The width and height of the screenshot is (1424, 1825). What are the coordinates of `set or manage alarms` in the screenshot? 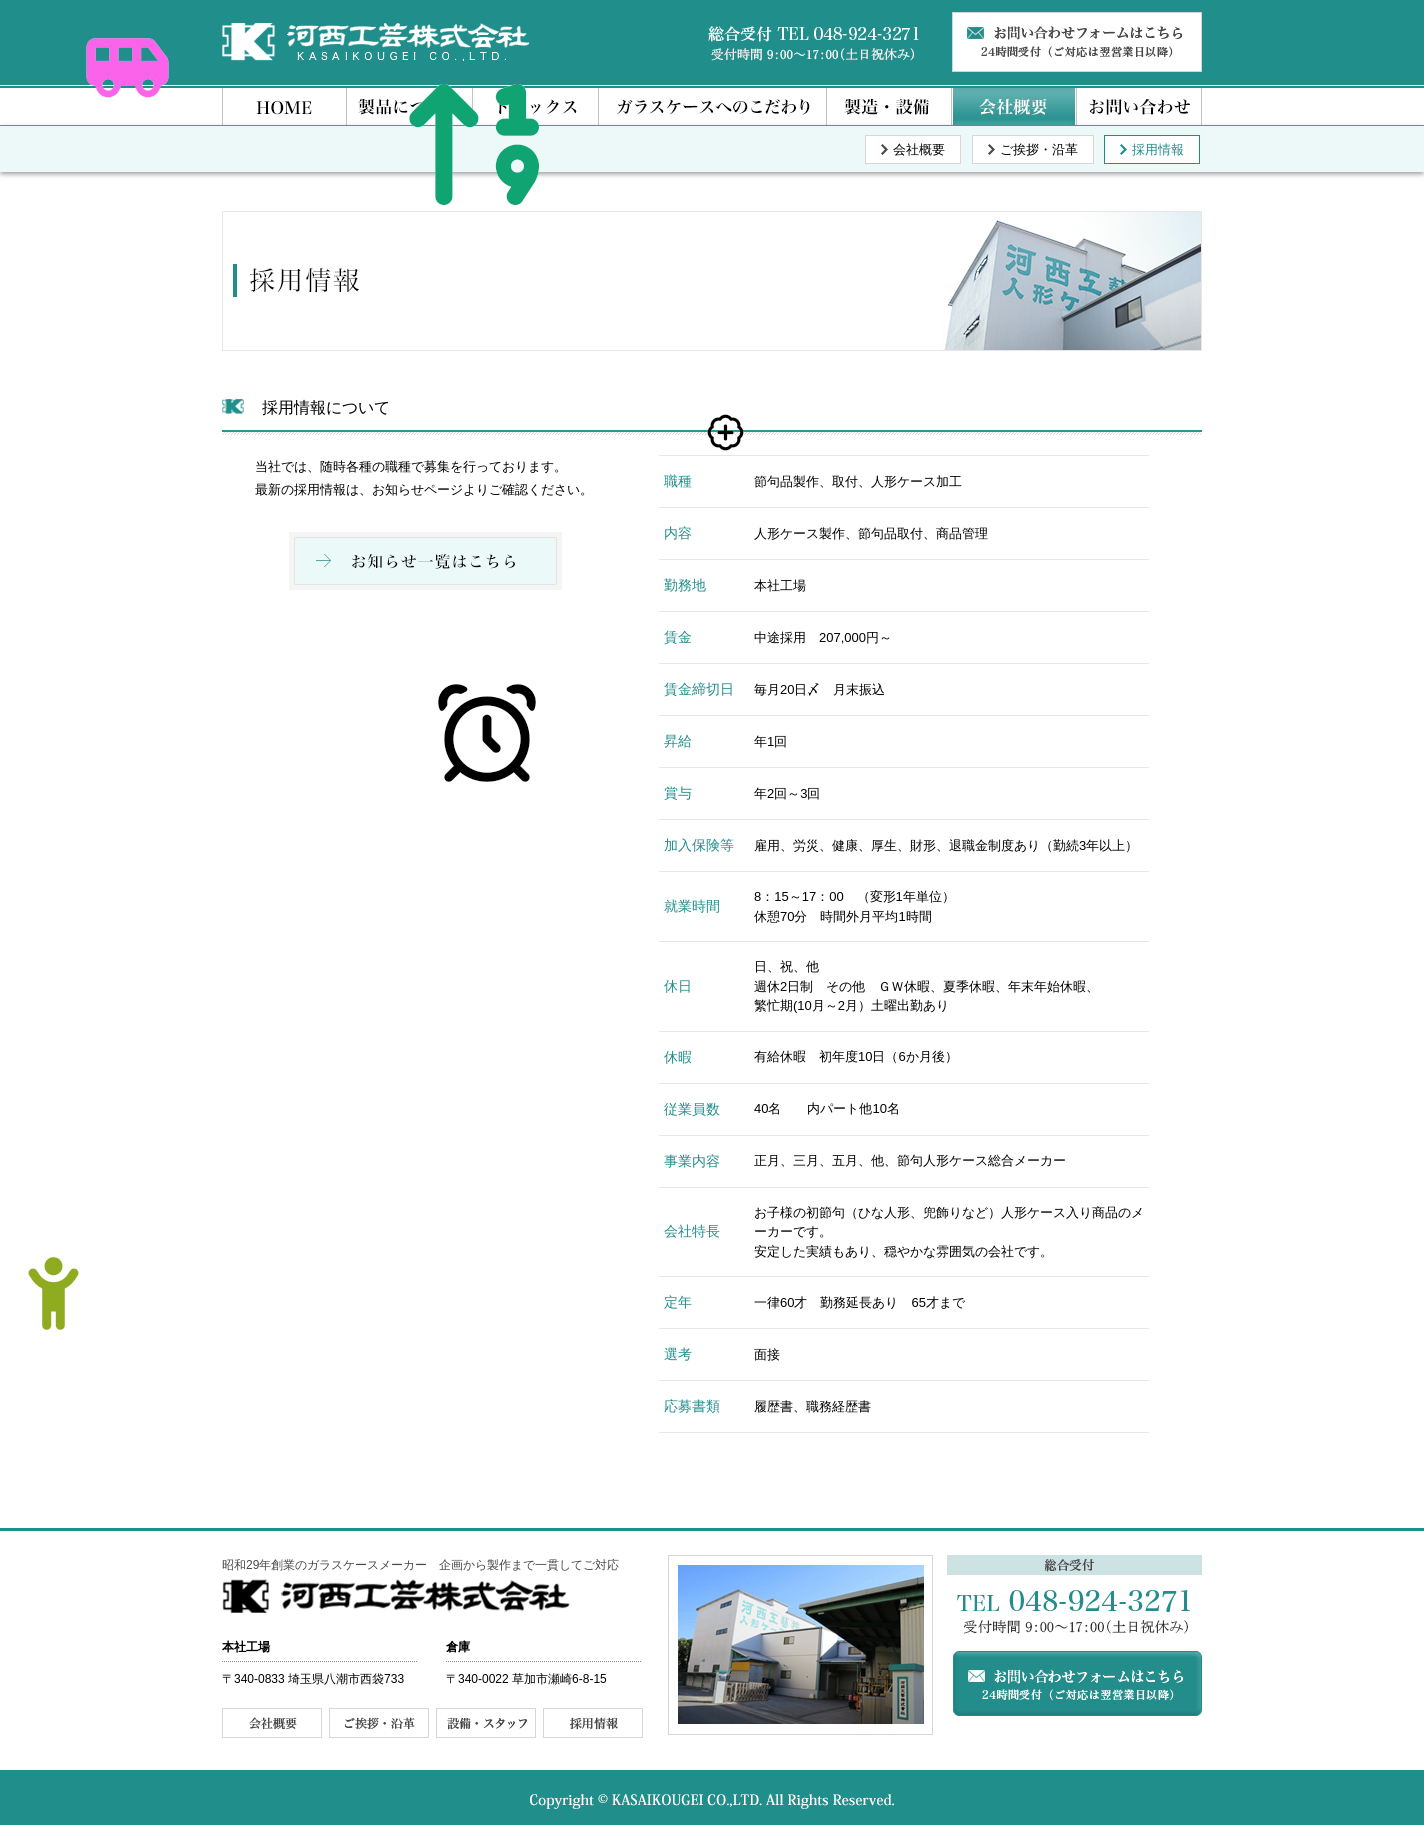 It's located at (487, 733).